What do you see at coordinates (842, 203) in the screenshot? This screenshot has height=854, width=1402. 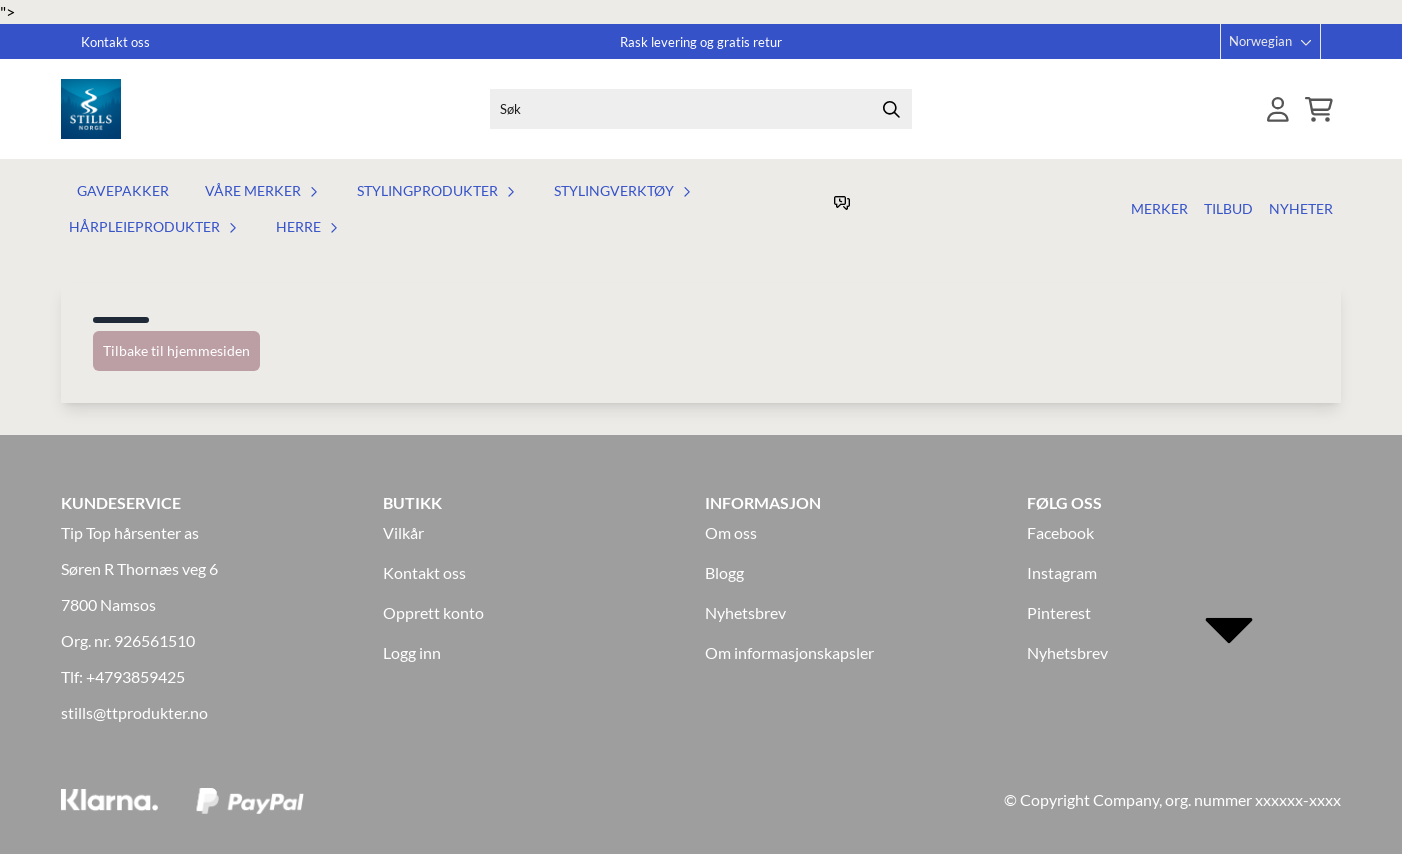 I see `indicates an outdated or stale discussion thread` at bounding box center [842, 203].